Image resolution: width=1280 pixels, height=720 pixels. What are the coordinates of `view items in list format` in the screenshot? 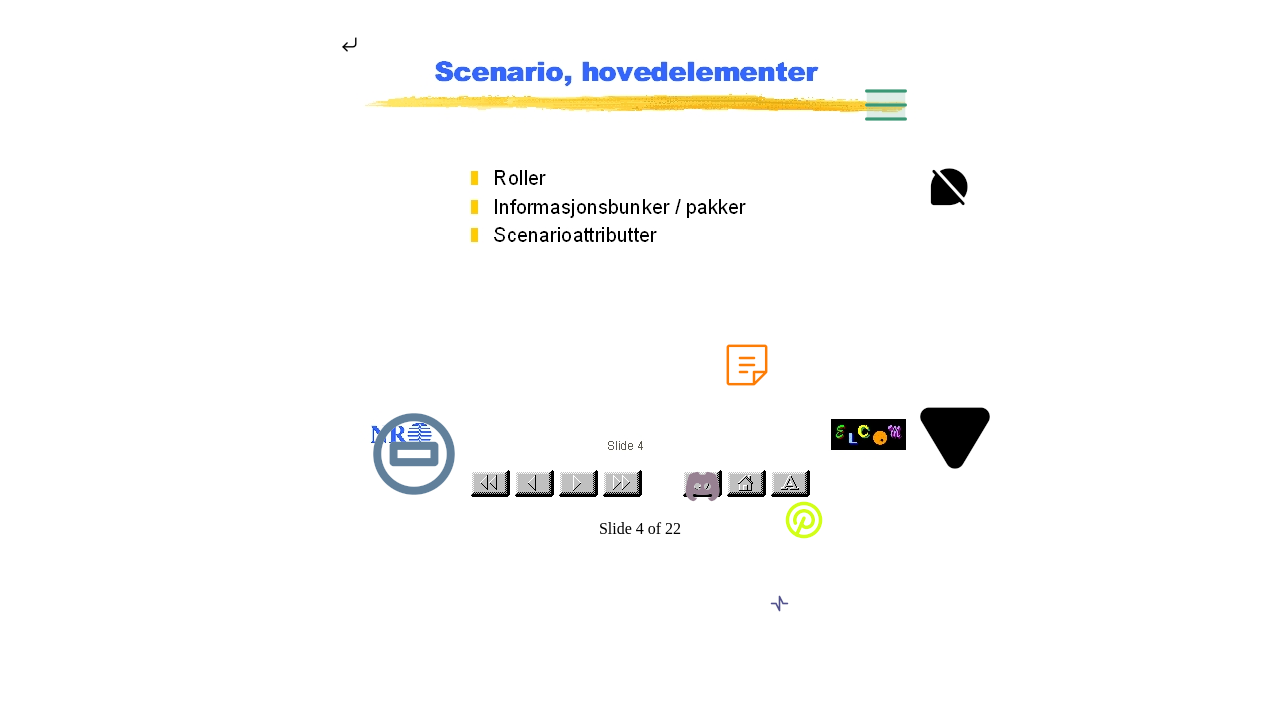 It's located at (886, 105).